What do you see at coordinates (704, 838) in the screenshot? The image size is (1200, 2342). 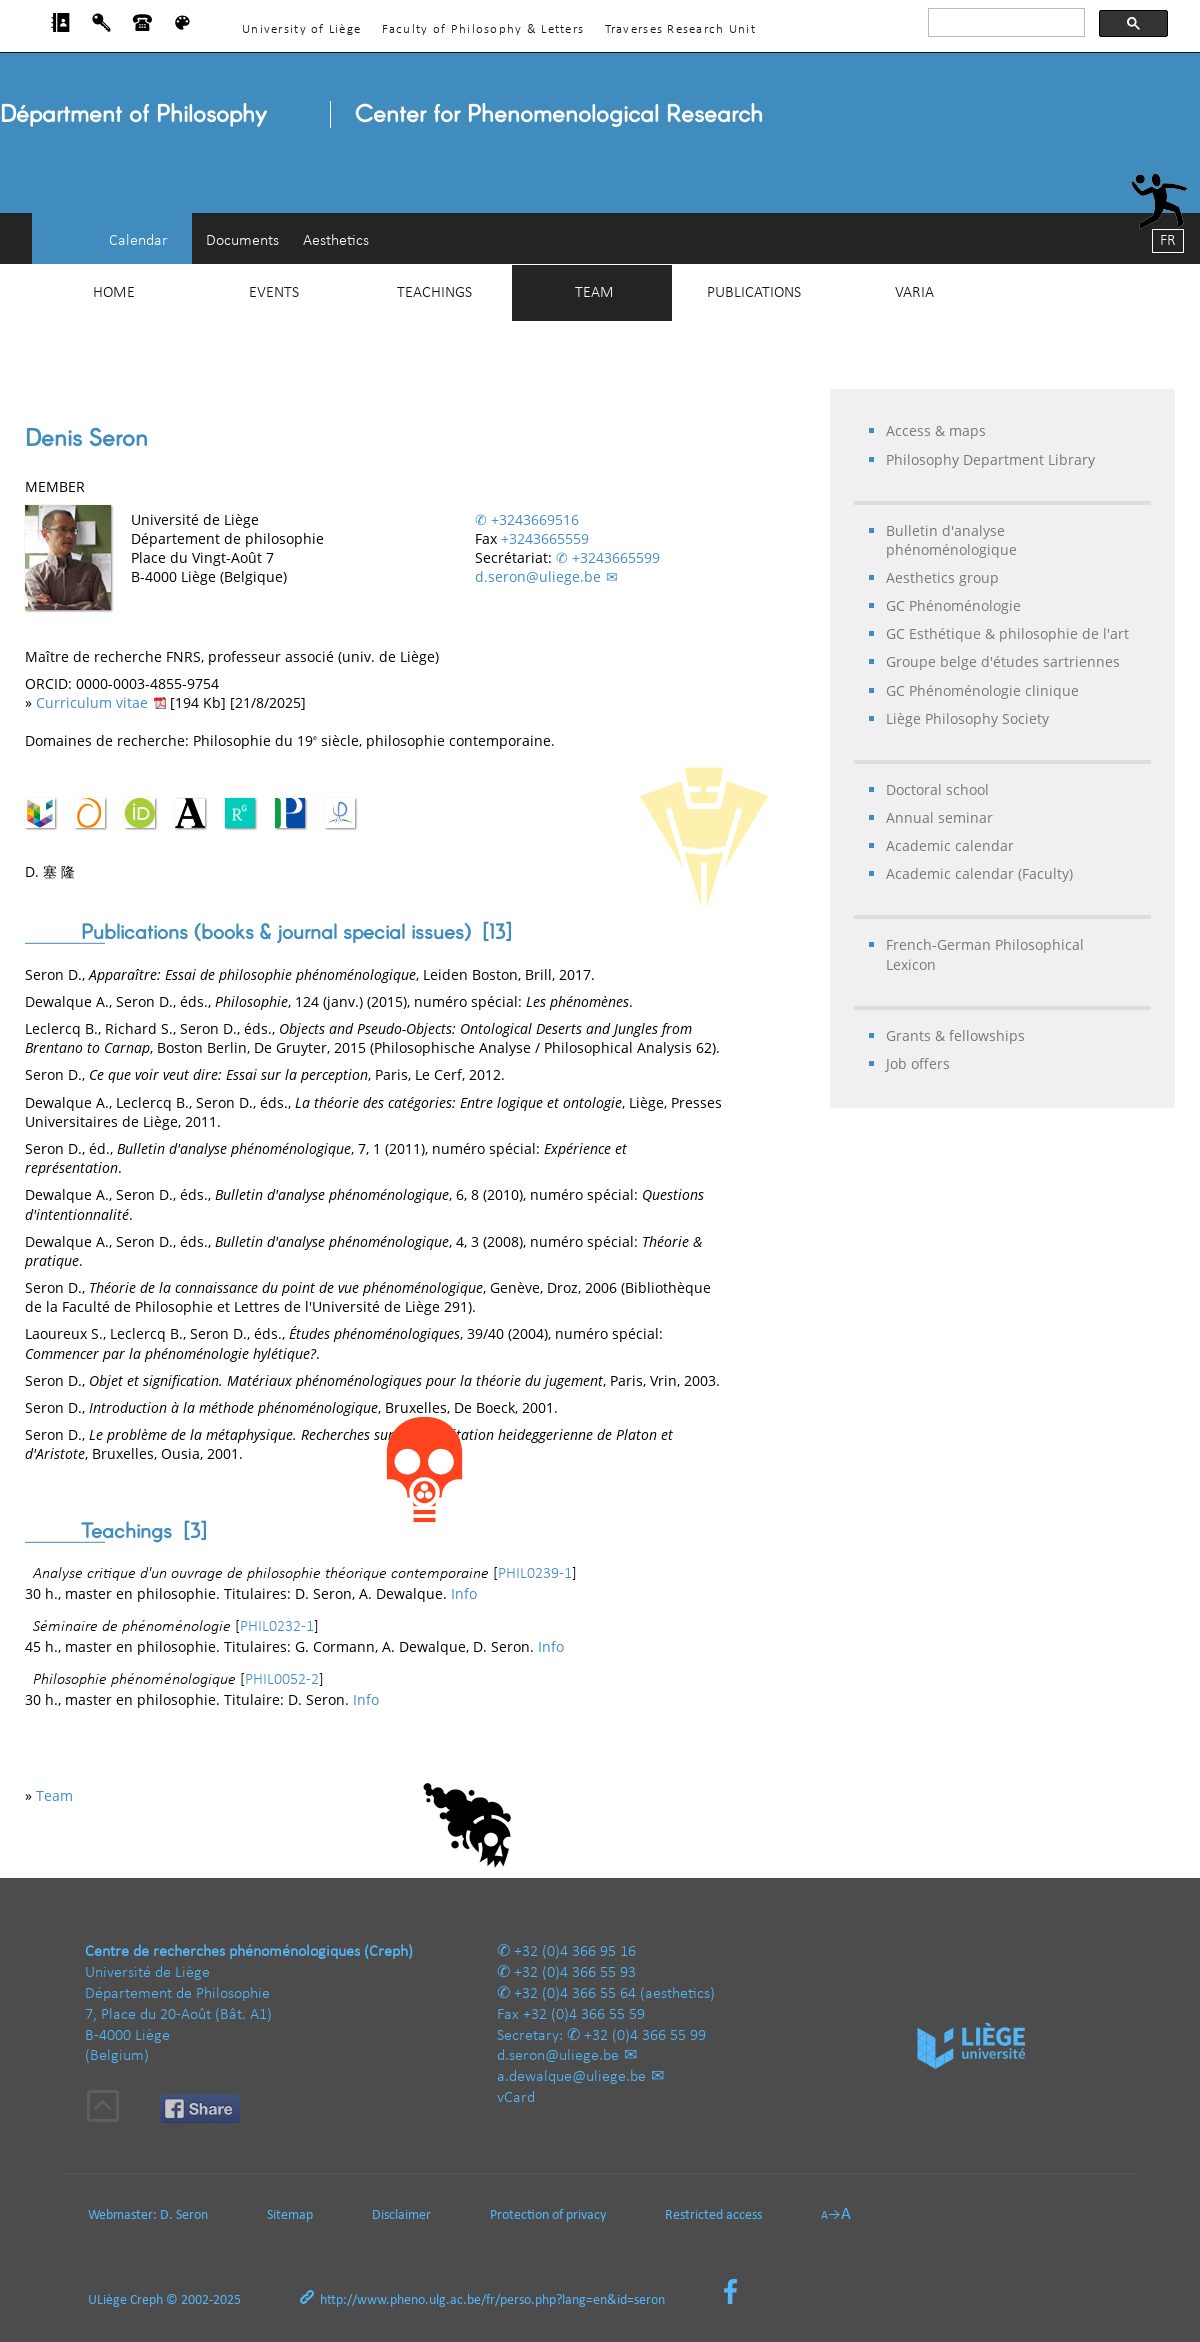 I see `activate defensive shield or guard ability` at bounding box center [704, 838].